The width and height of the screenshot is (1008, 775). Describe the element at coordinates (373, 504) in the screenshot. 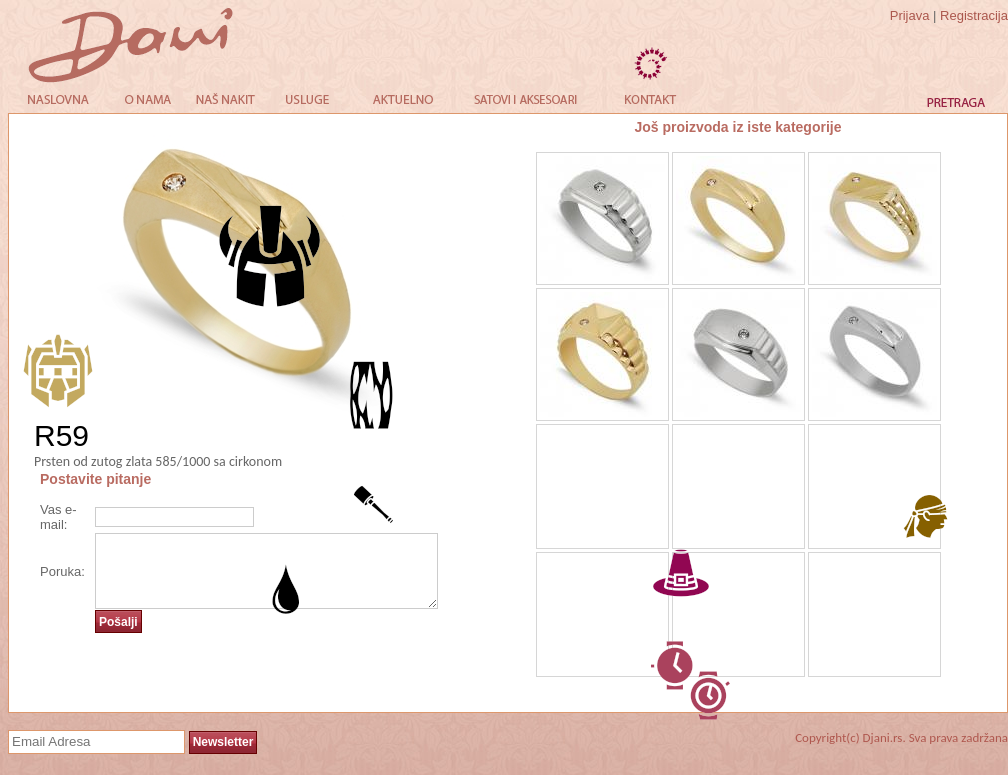

I see `equip stick grenade weapon` at that location.